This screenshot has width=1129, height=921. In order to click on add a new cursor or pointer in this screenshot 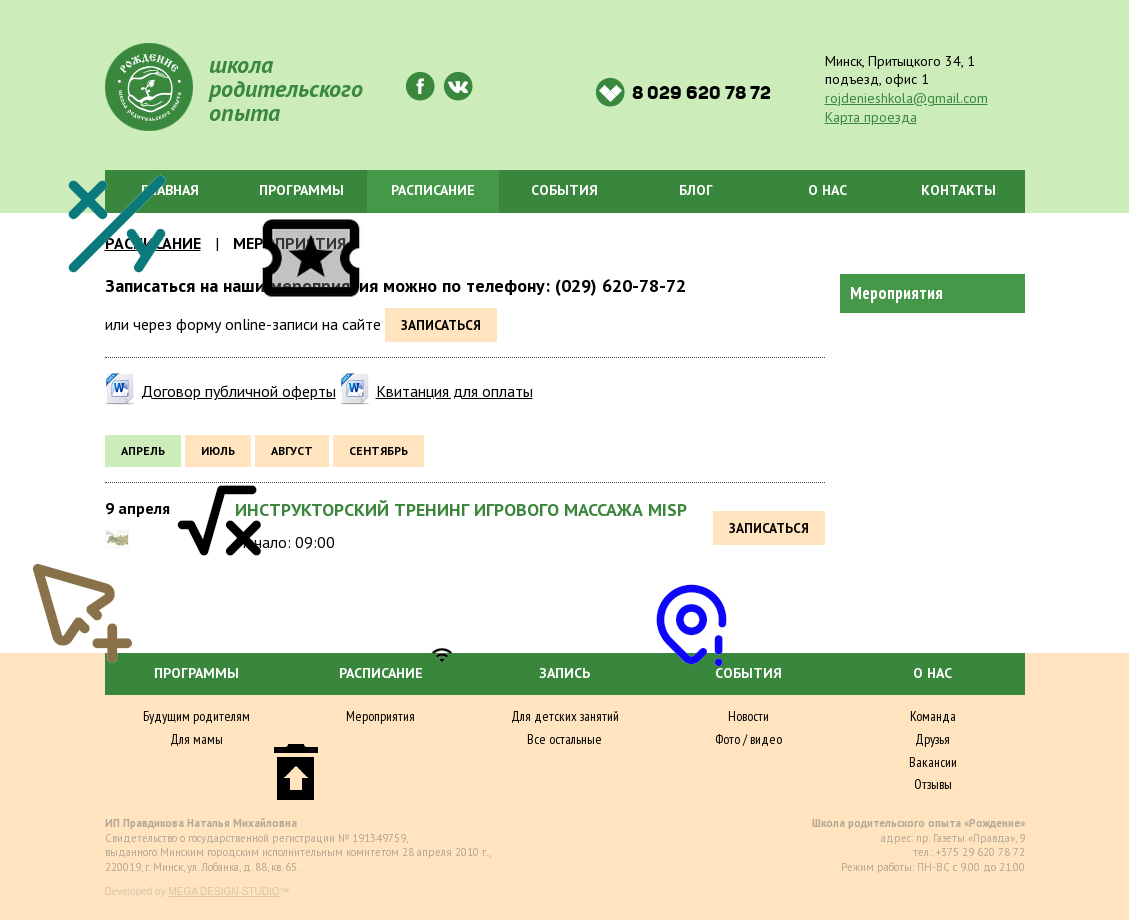, I will do `click(77, 608)`.